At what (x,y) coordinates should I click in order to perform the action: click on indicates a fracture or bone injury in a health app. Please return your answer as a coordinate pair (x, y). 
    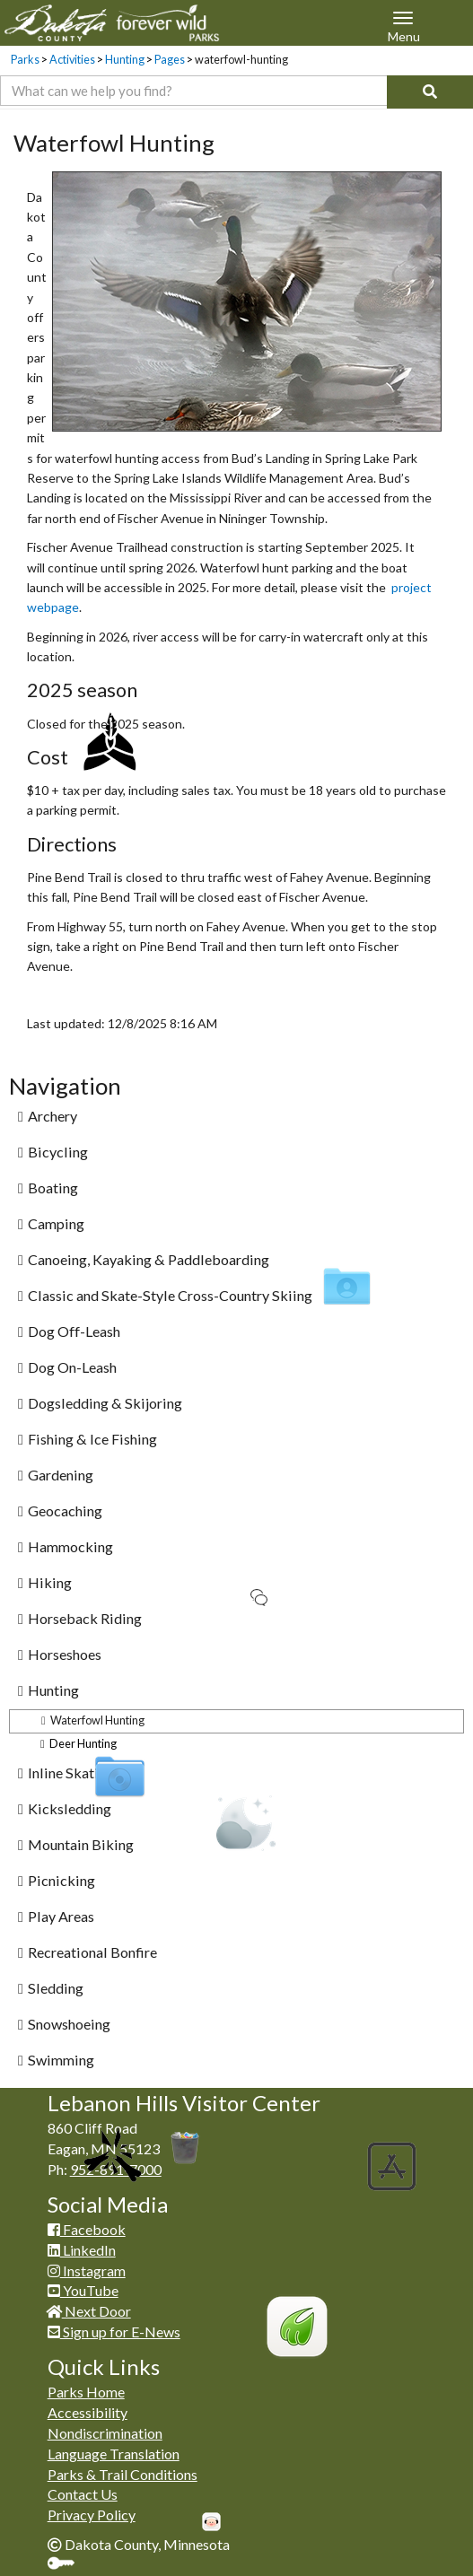
    Looking at the image, I should click on (112, 2154).